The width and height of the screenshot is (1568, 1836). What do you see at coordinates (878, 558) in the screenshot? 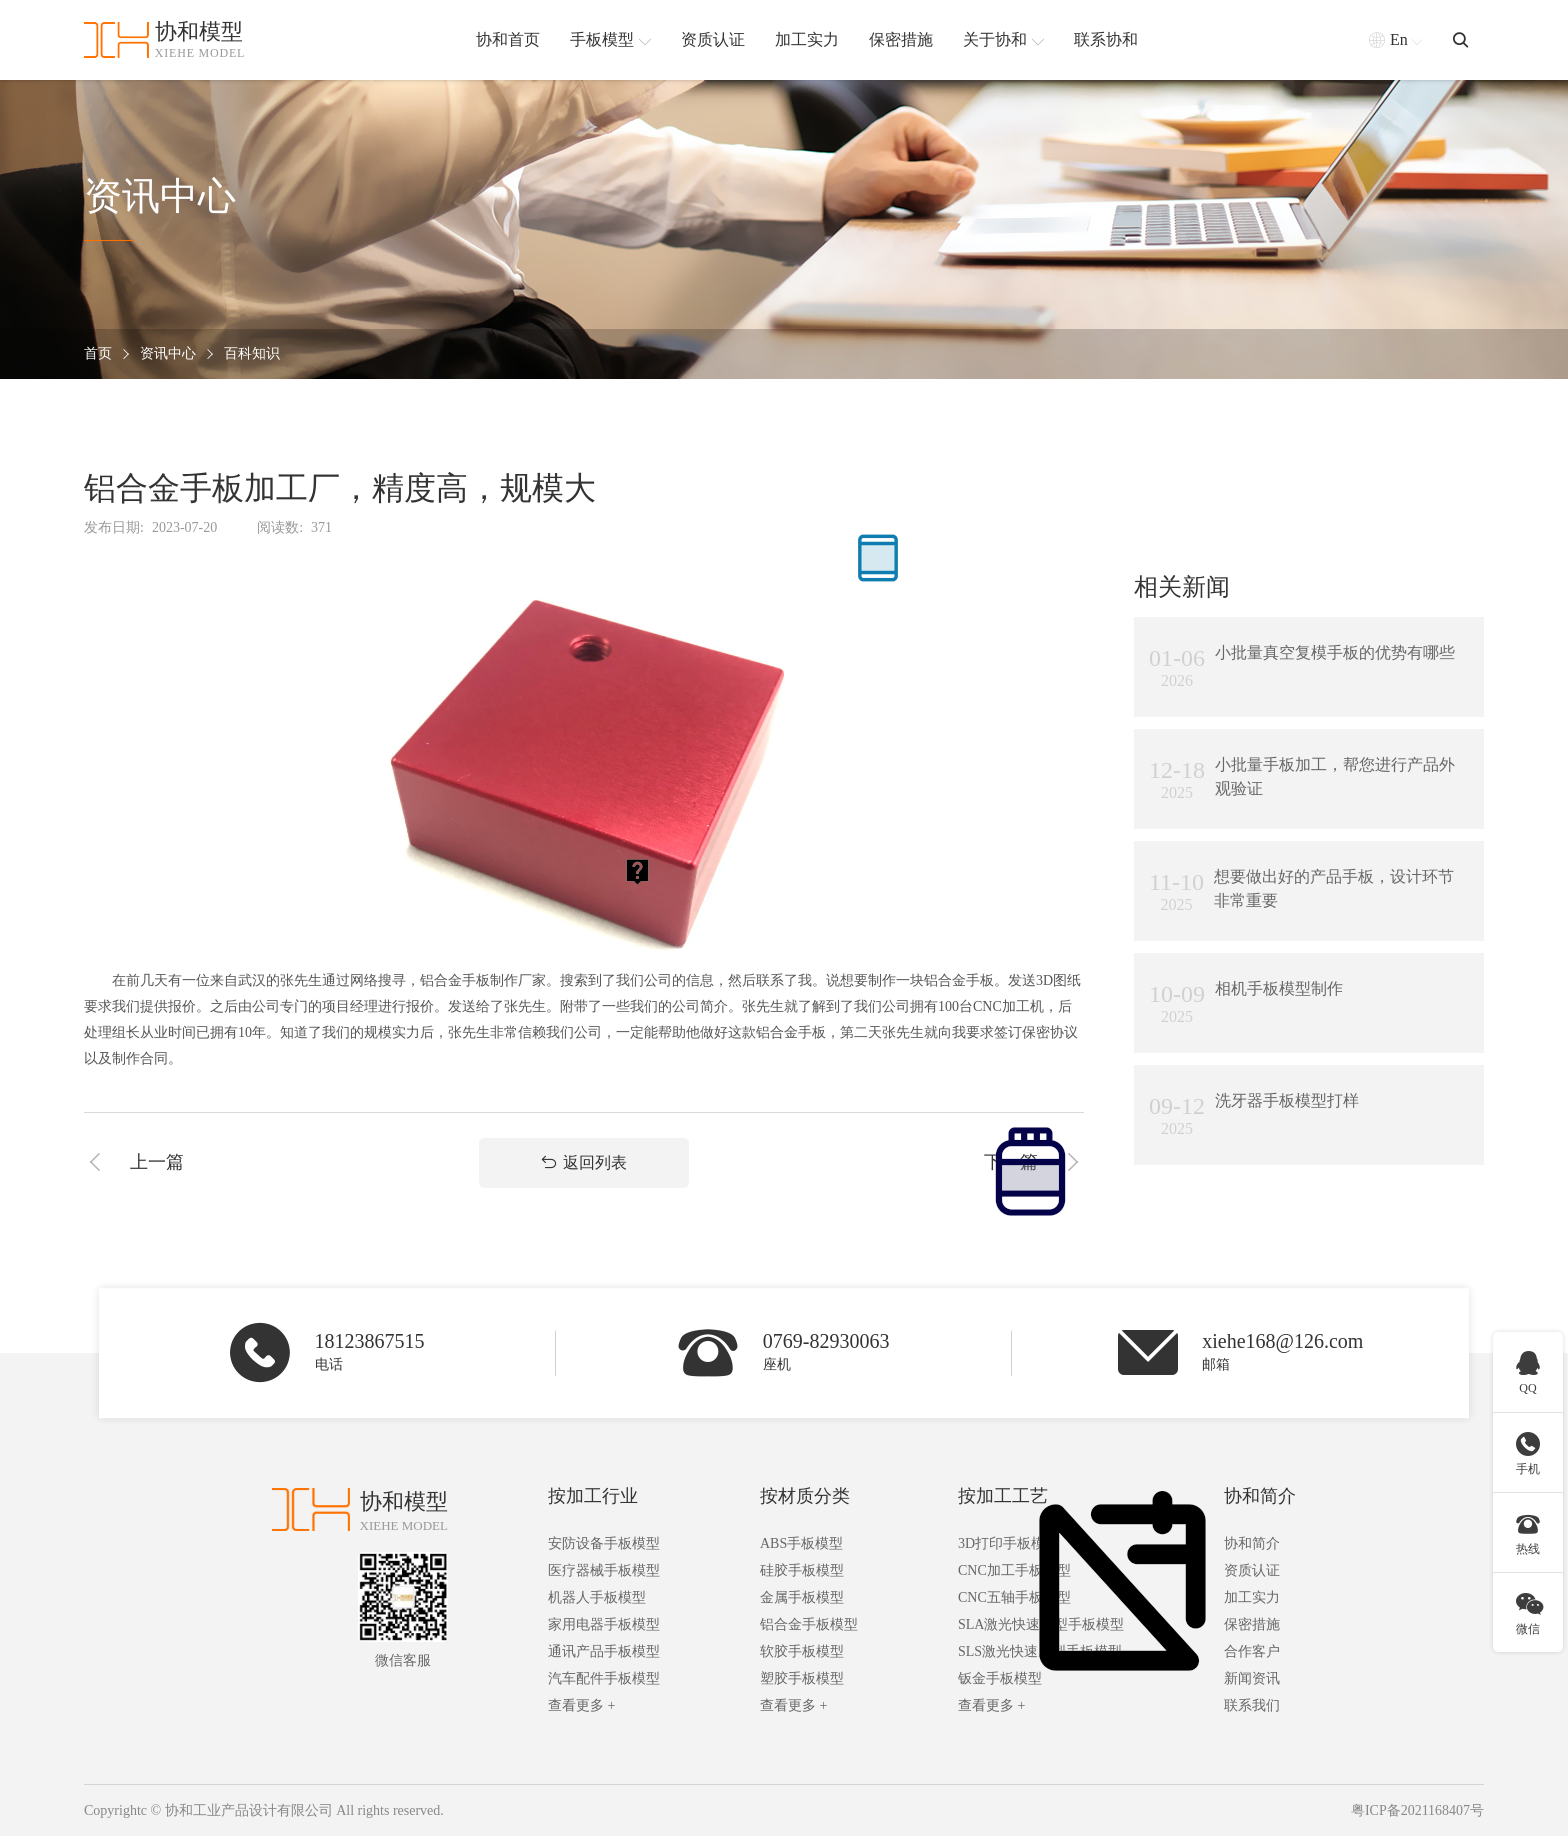
I see `switch to tablet view or layout` at bounding box center [878, 558].